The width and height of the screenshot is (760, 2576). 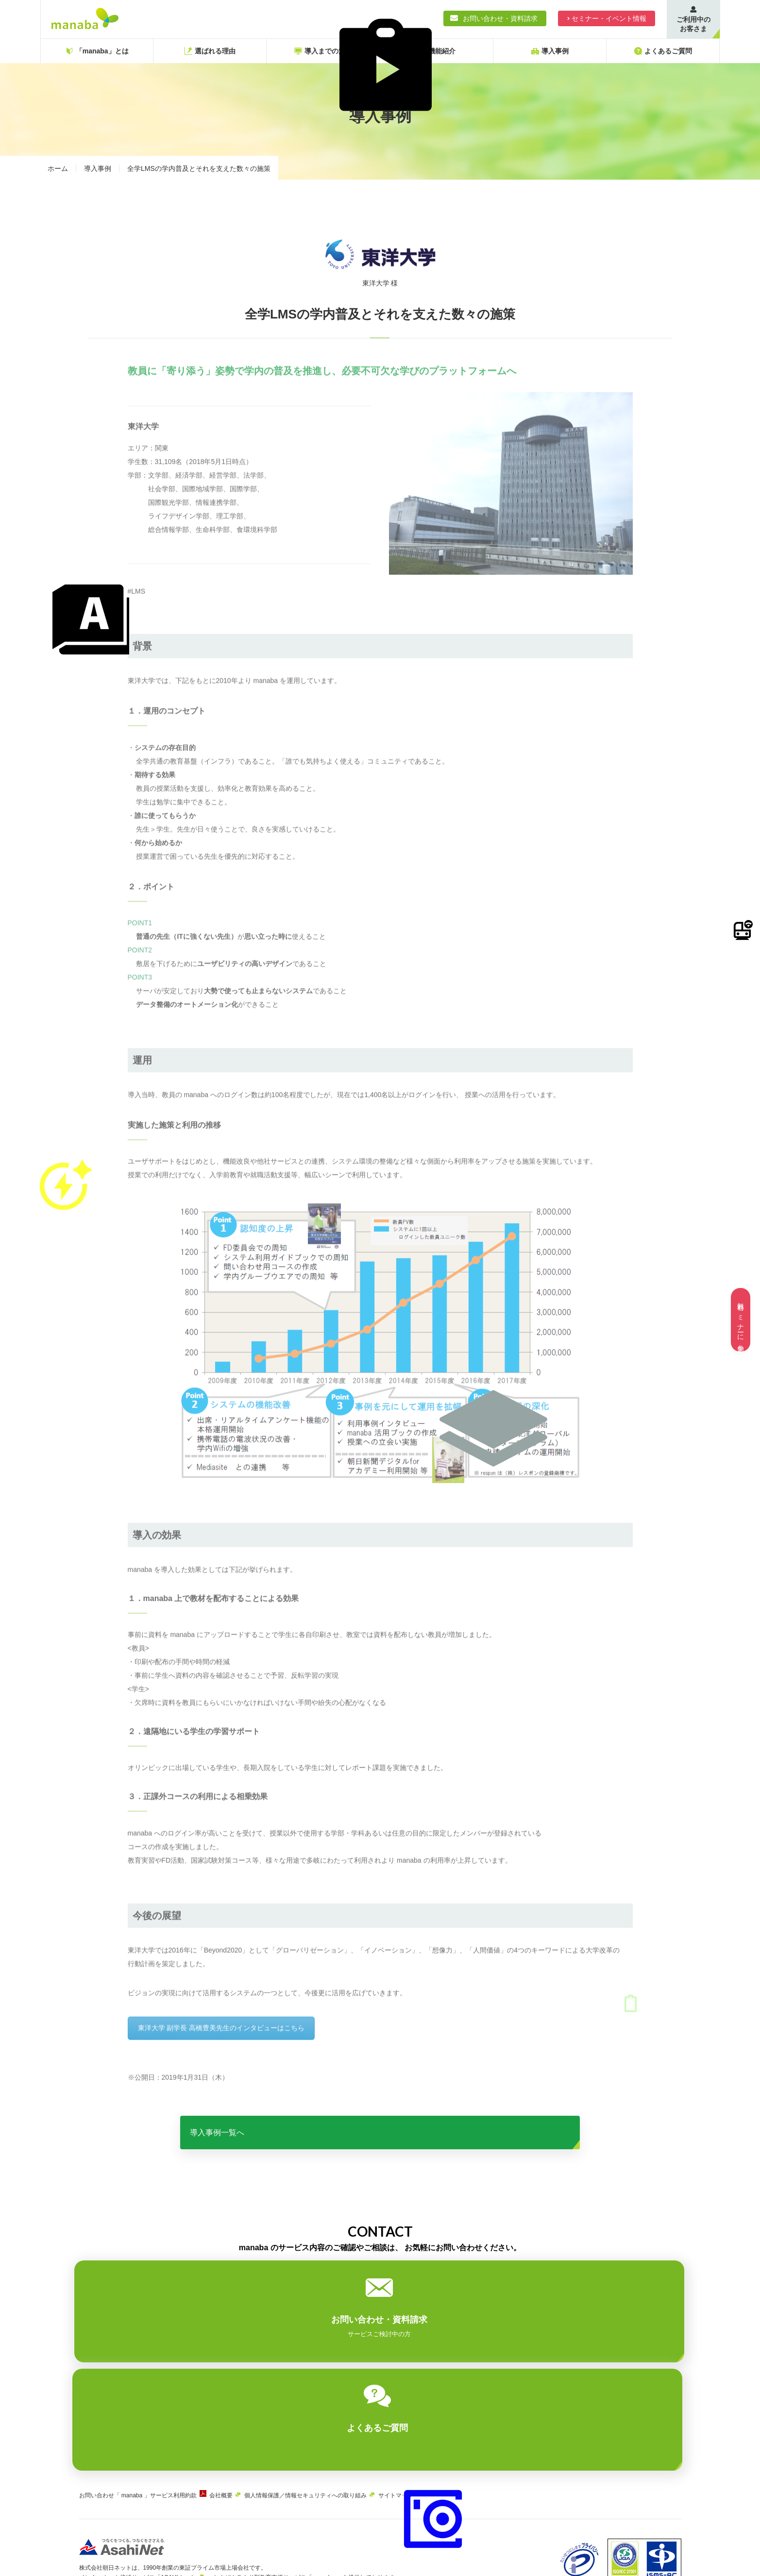 What do you see at coordinates (386, 69) in the screenshot?
I see `start a presentation or slideshow` at bounding box center [386, 69].